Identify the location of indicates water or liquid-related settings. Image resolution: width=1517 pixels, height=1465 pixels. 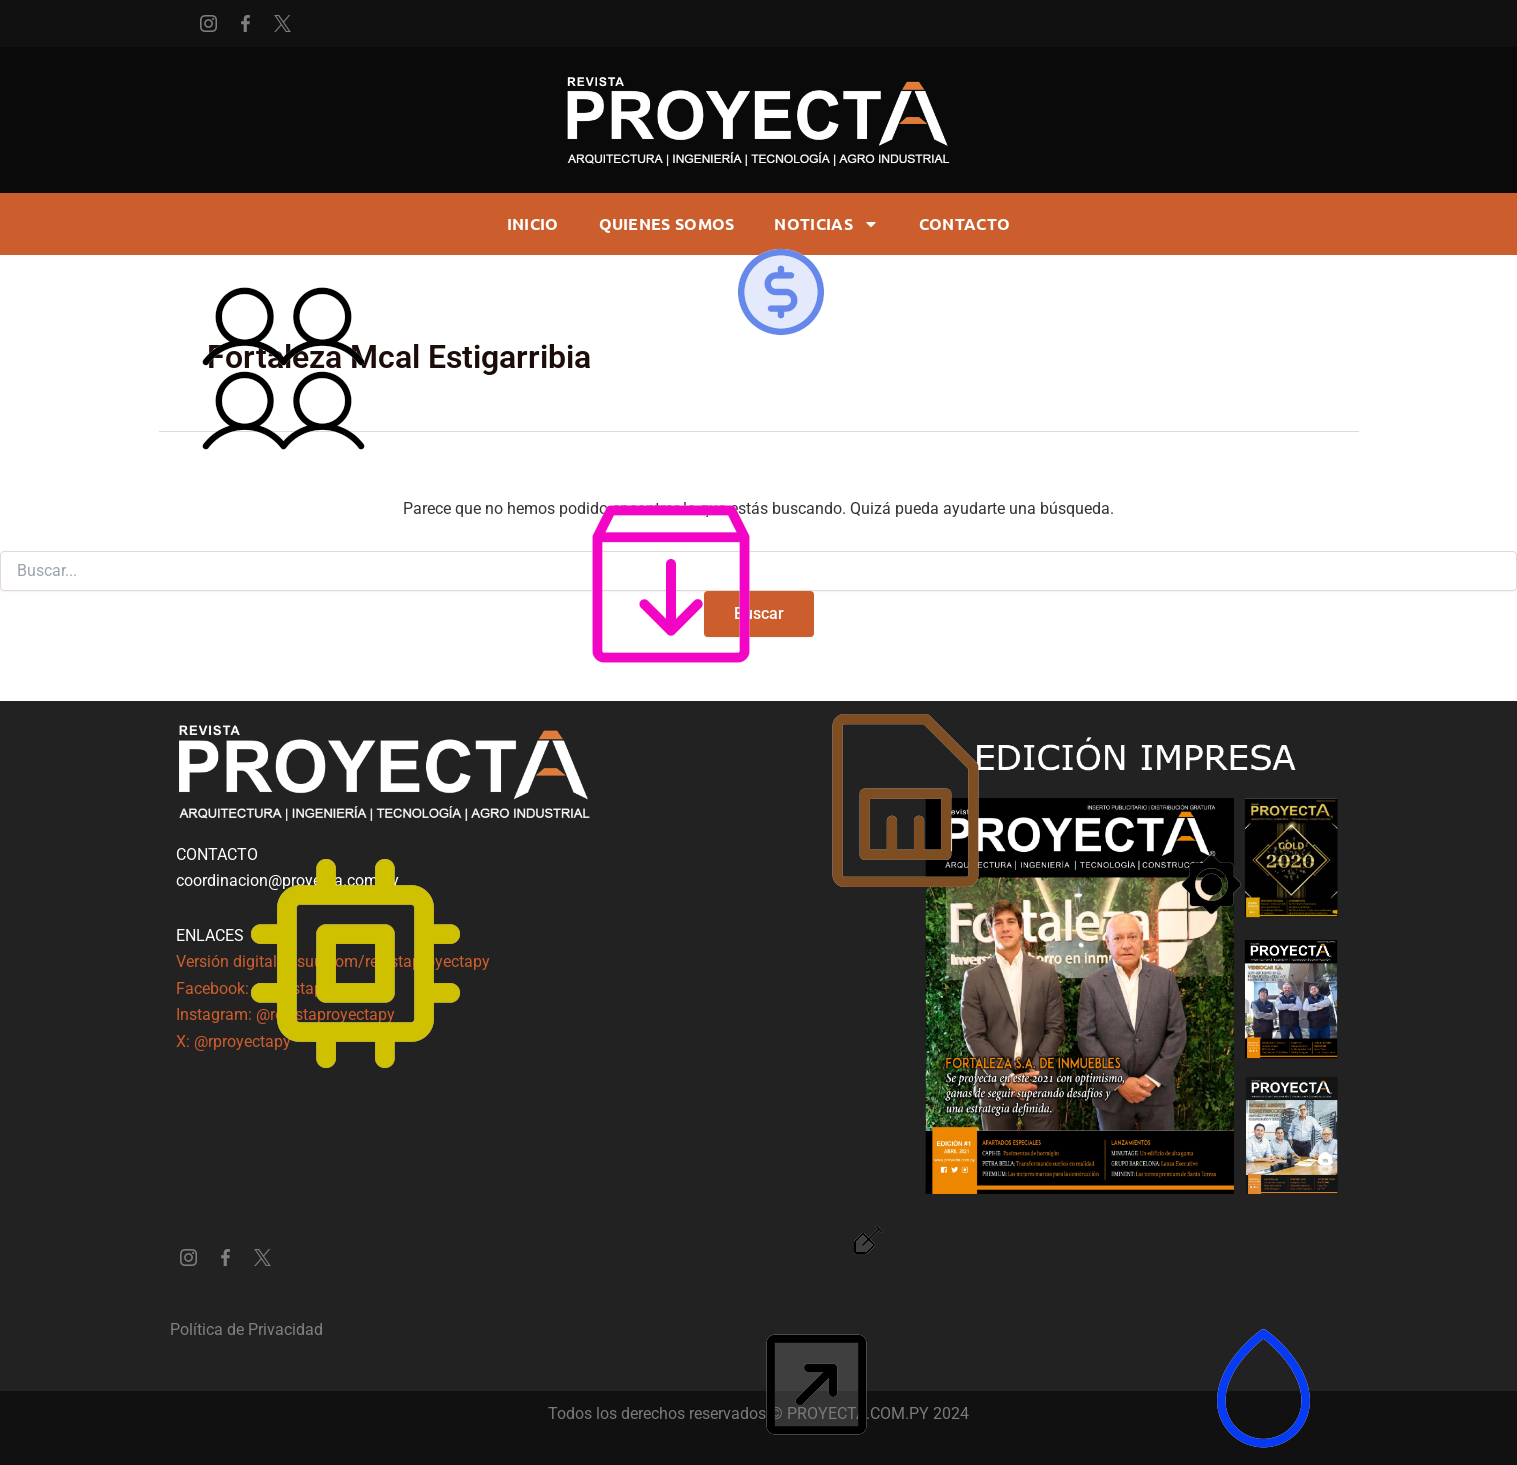
(1263, 1392).